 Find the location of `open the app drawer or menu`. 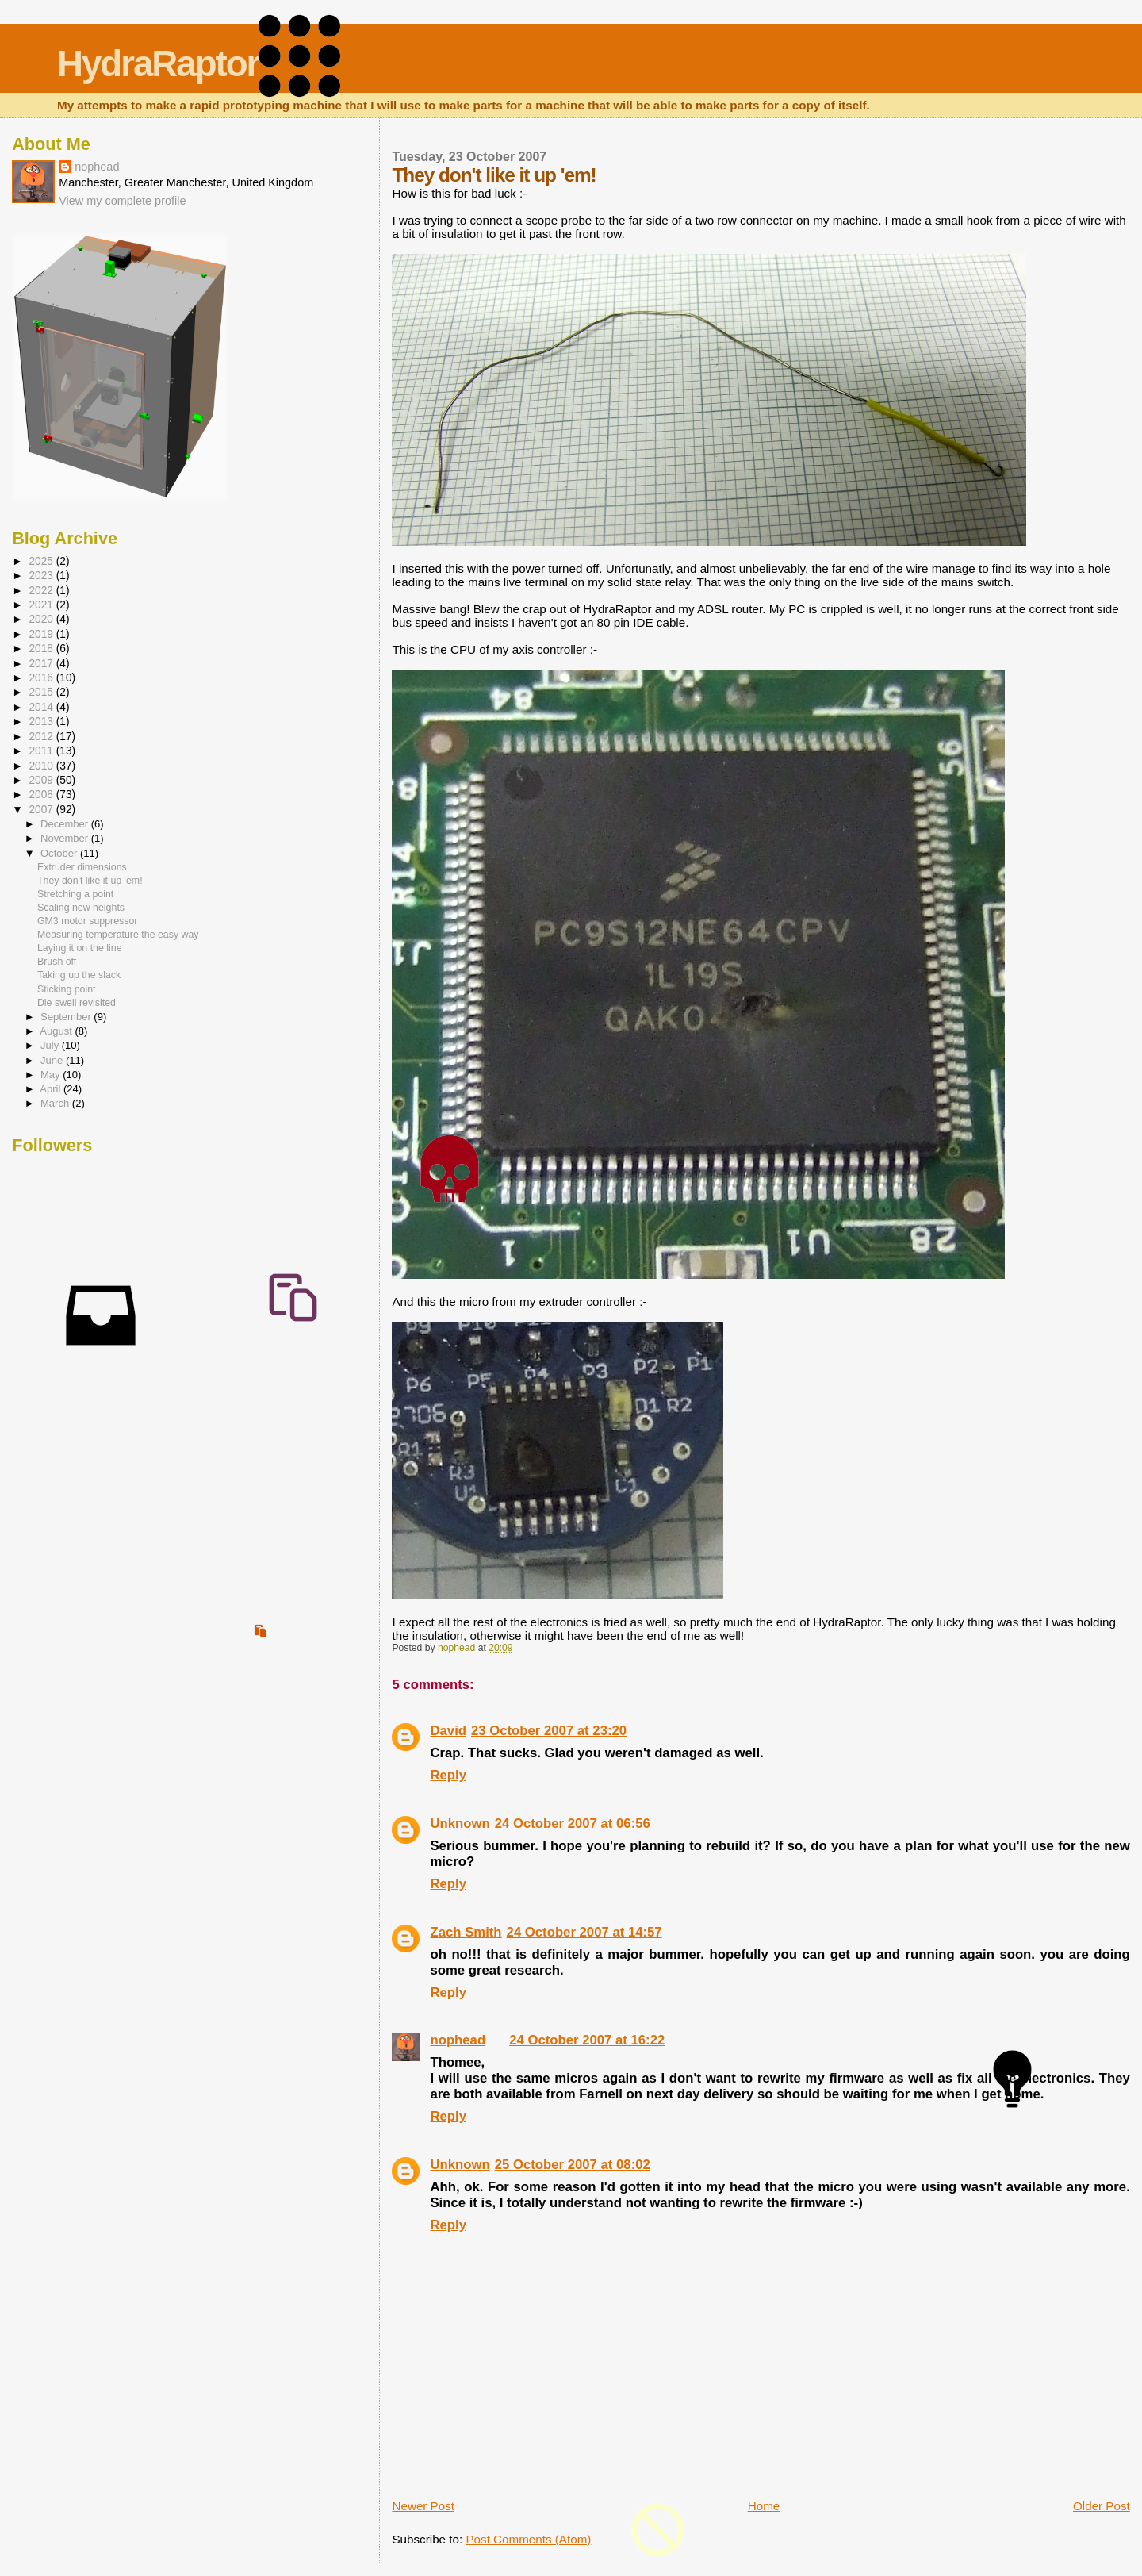

open the app drawer or menu is located at coordinates (299, 56).